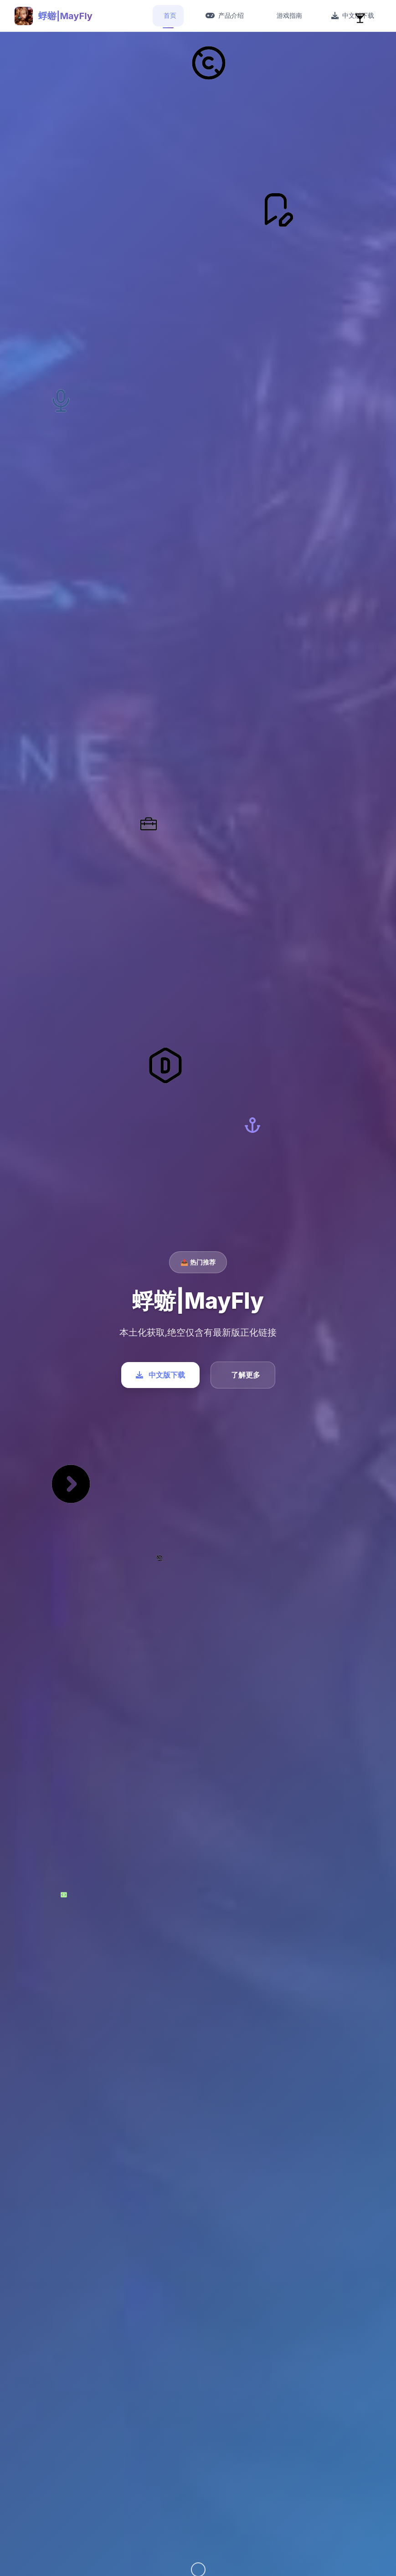  Describe the element at coordinates (165, 1065) in the screenshot. I see `app icon or logo featuring the letter D` at that location.